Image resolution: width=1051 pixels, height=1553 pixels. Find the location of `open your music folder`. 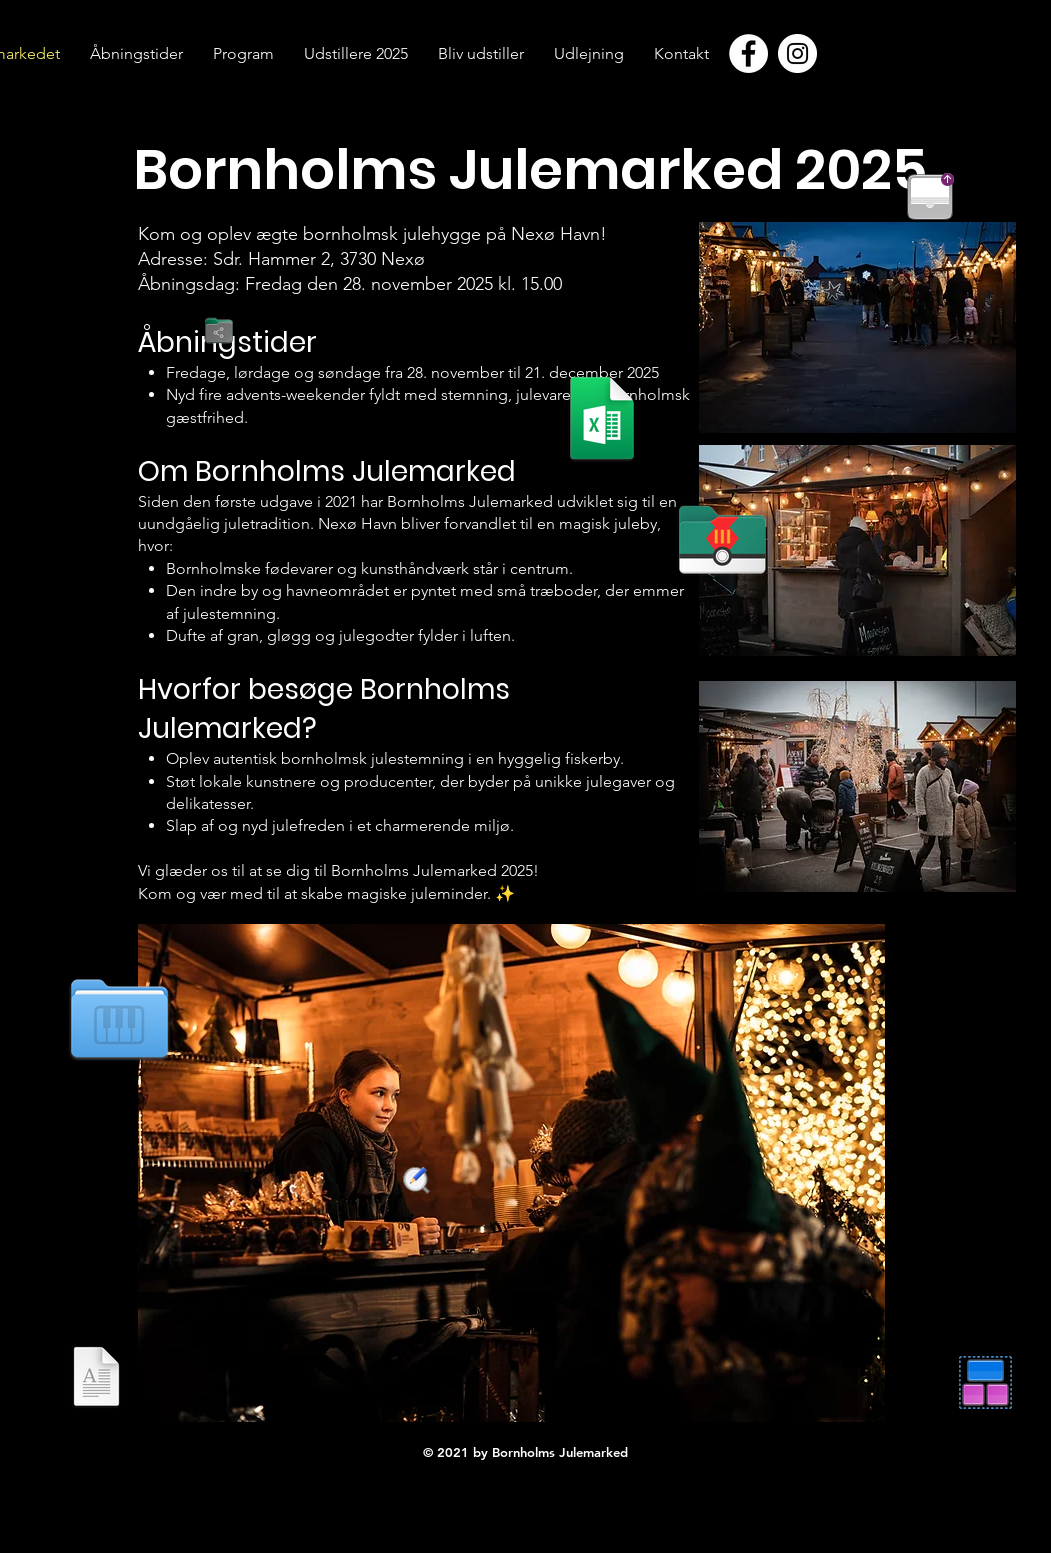

open your music folder is located at coordinates (119, 1018).